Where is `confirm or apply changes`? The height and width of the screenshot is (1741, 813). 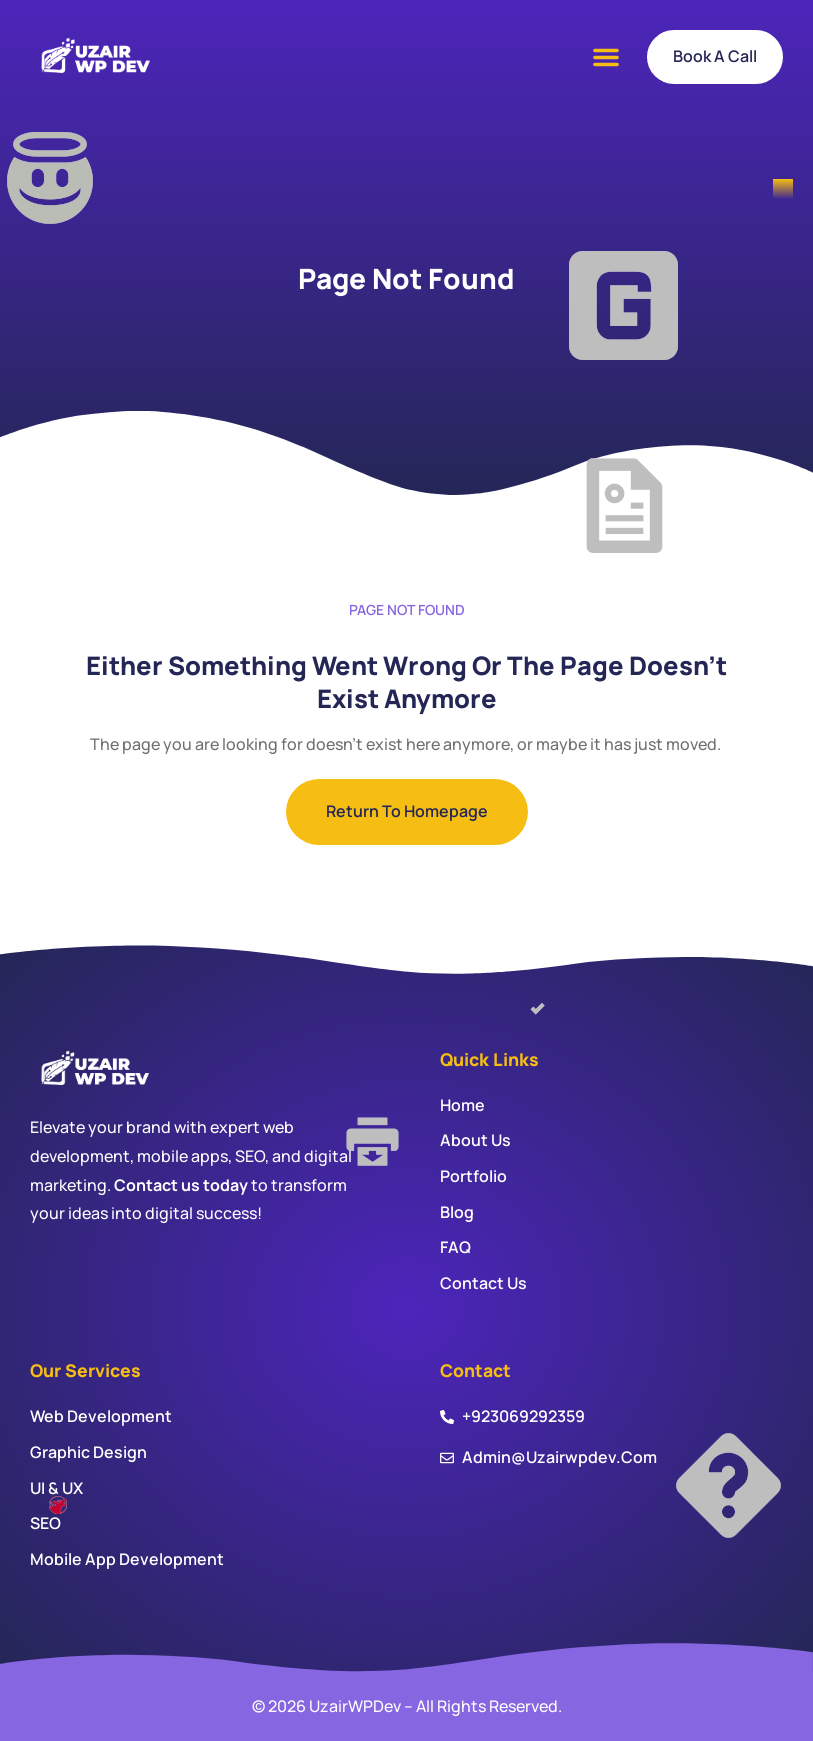
confirm or apply changes is located at coordinates (537, 1008).